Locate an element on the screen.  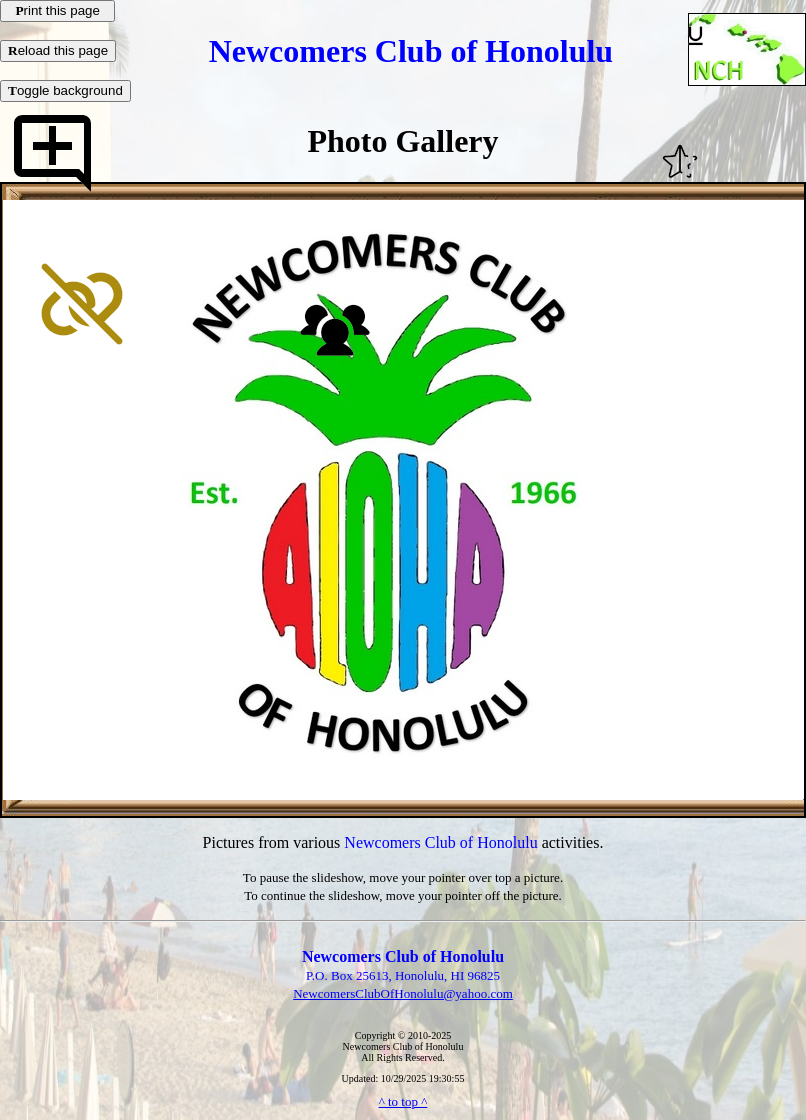
add a new comment is located at coordinates (52, 153).